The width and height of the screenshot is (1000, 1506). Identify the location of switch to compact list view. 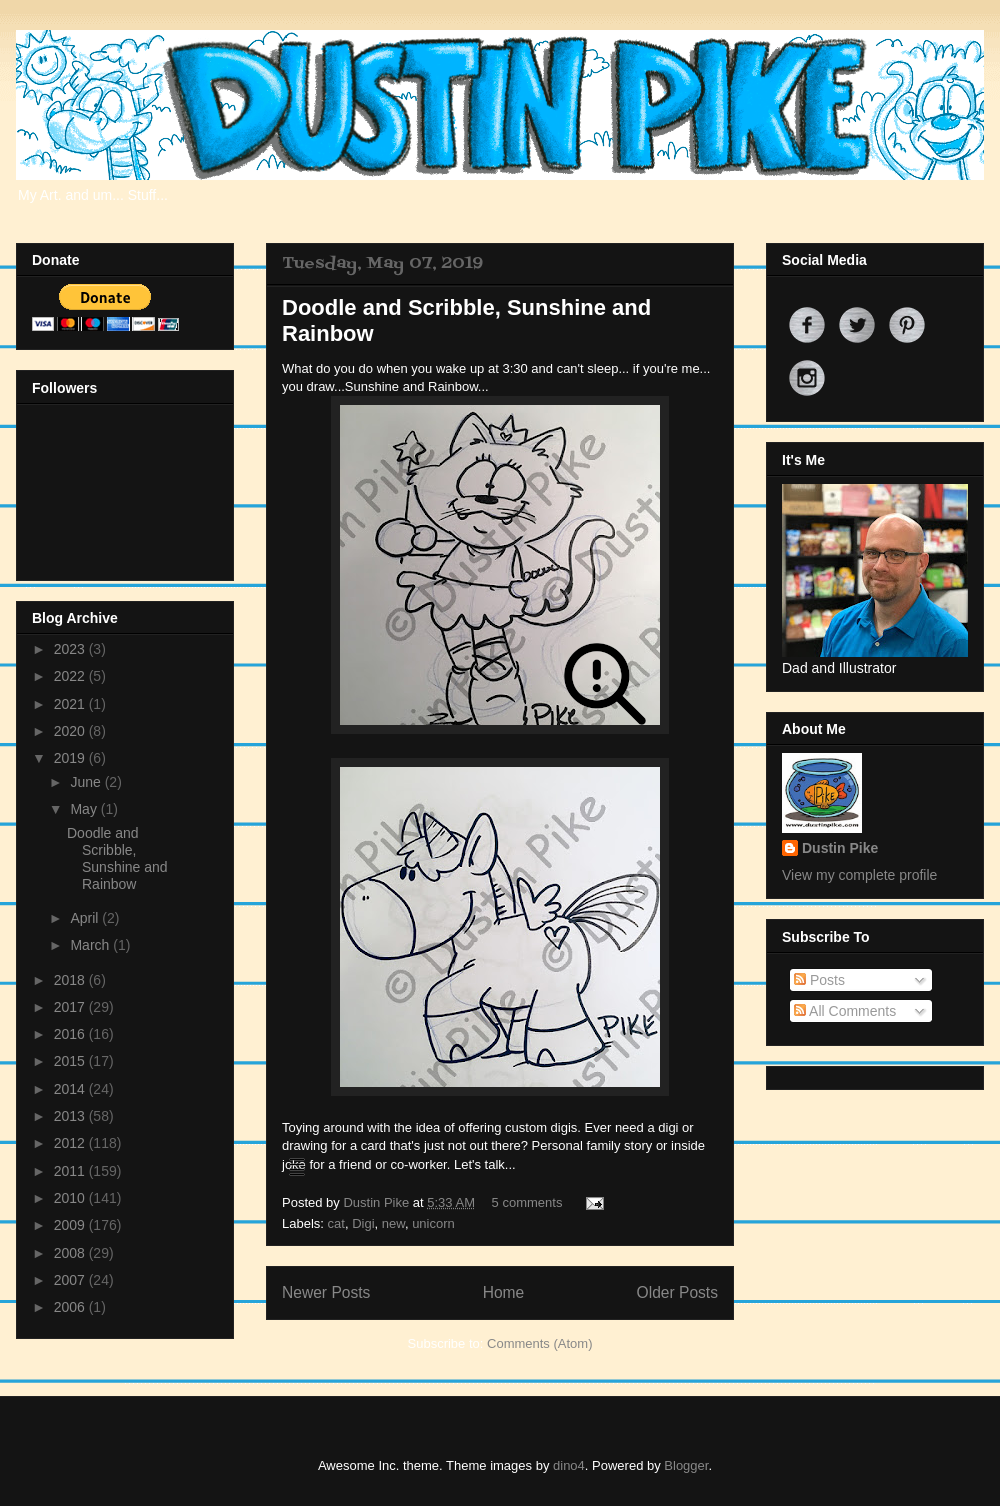
(297, 1167).